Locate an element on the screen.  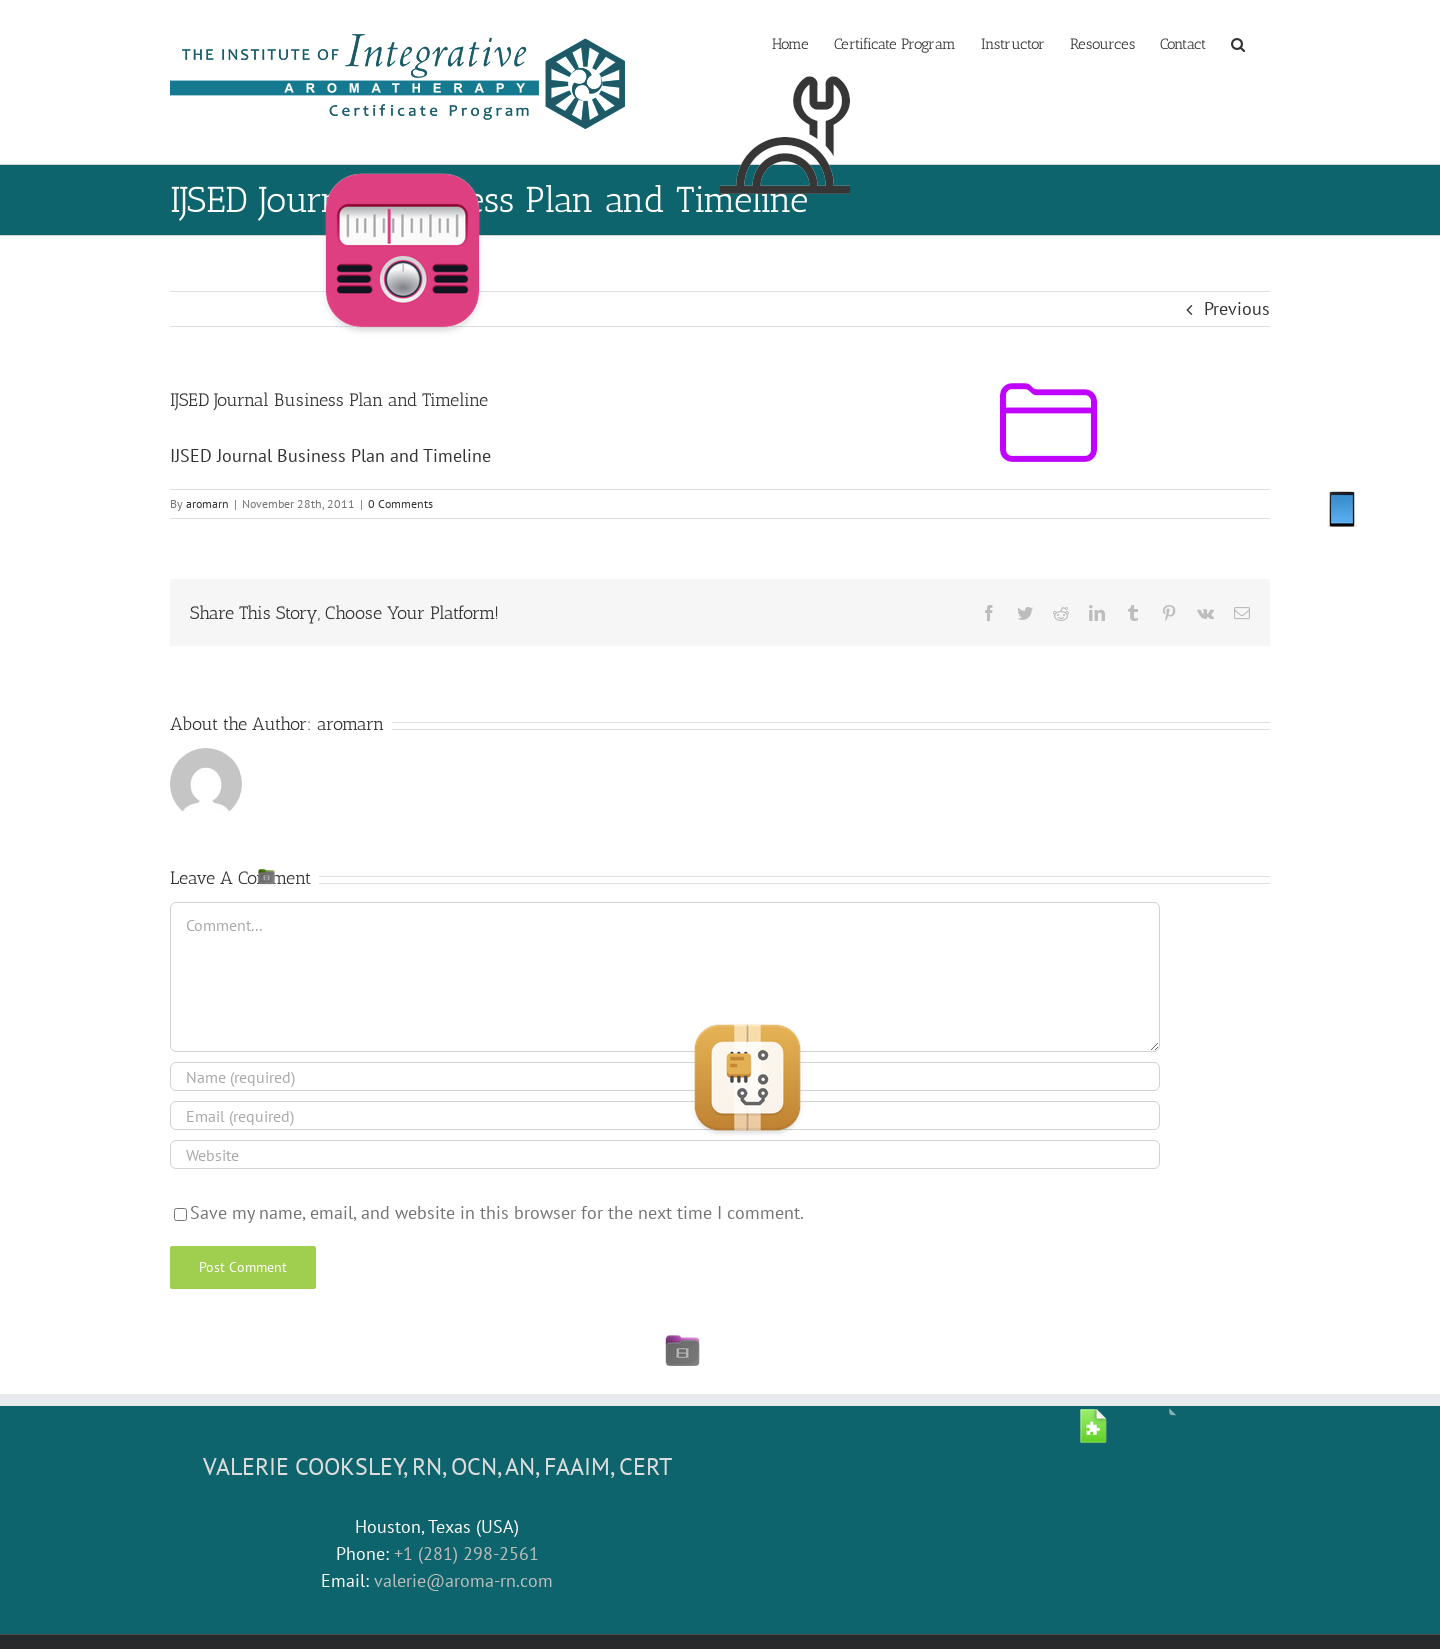
open your videos folder is located at coordinates (266, 876).